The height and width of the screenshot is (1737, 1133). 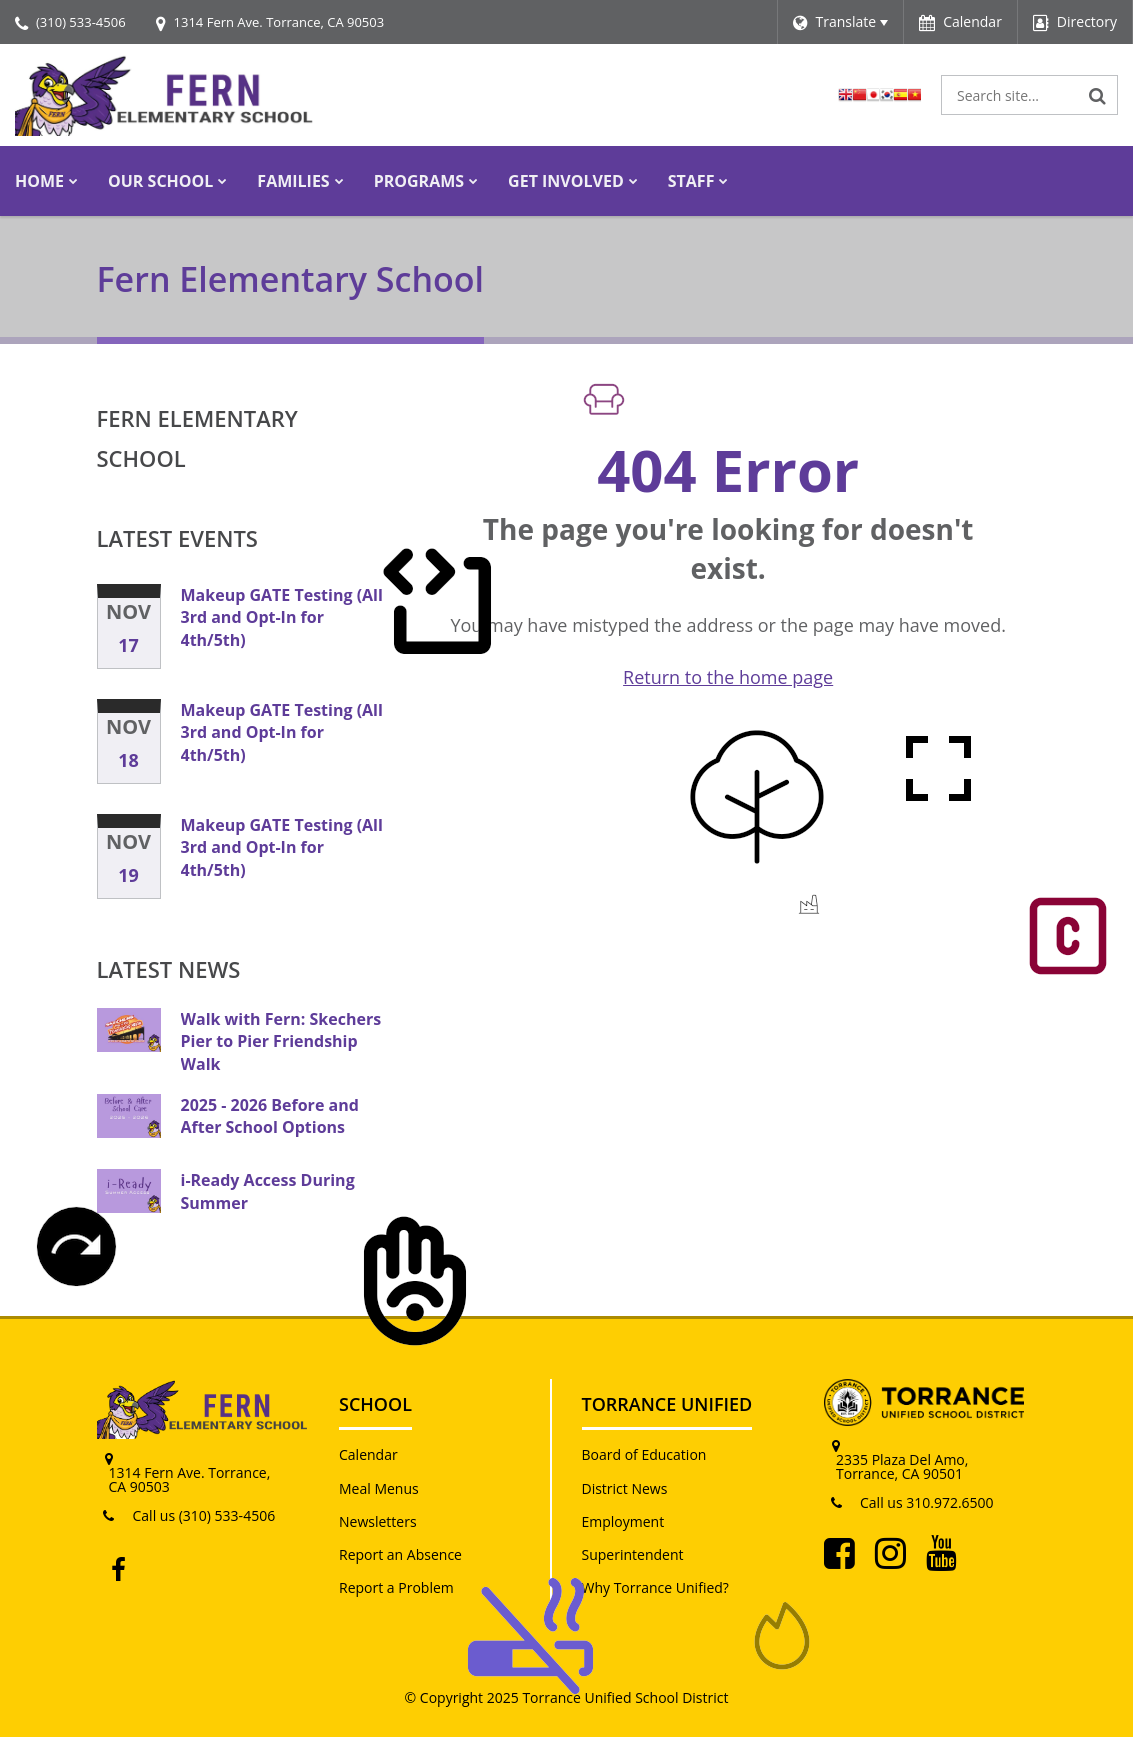 What do you see at coordinates (782, 1637) in the screenshot?
I see `indicates trending or hot content` at bounding box center [782, 1637].